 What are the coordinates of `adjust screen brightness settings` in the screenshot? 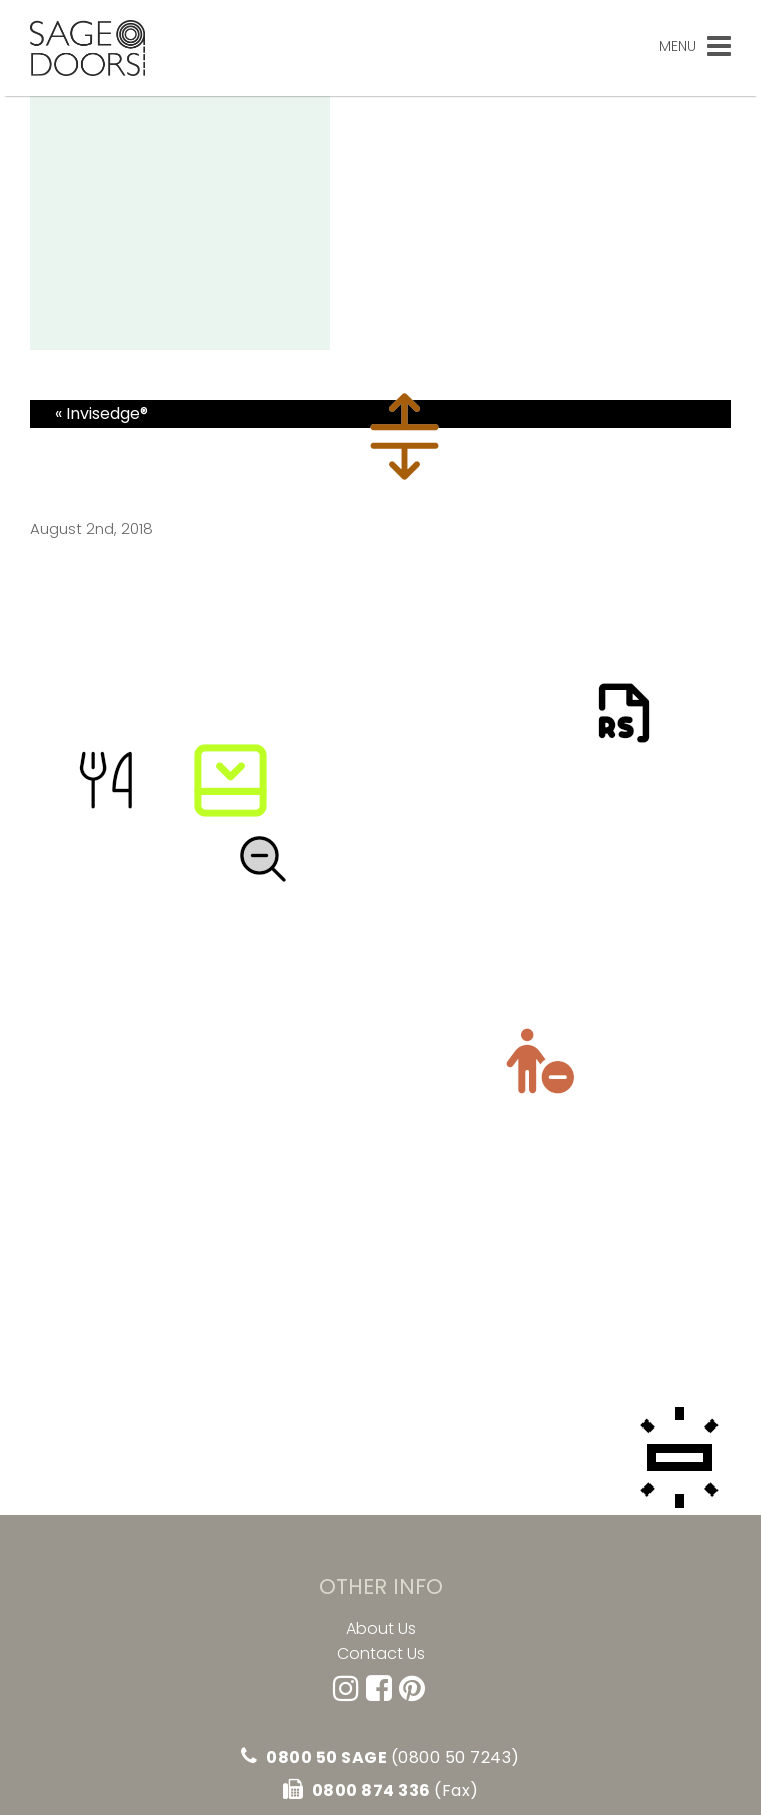 It's located at (679, 1457).